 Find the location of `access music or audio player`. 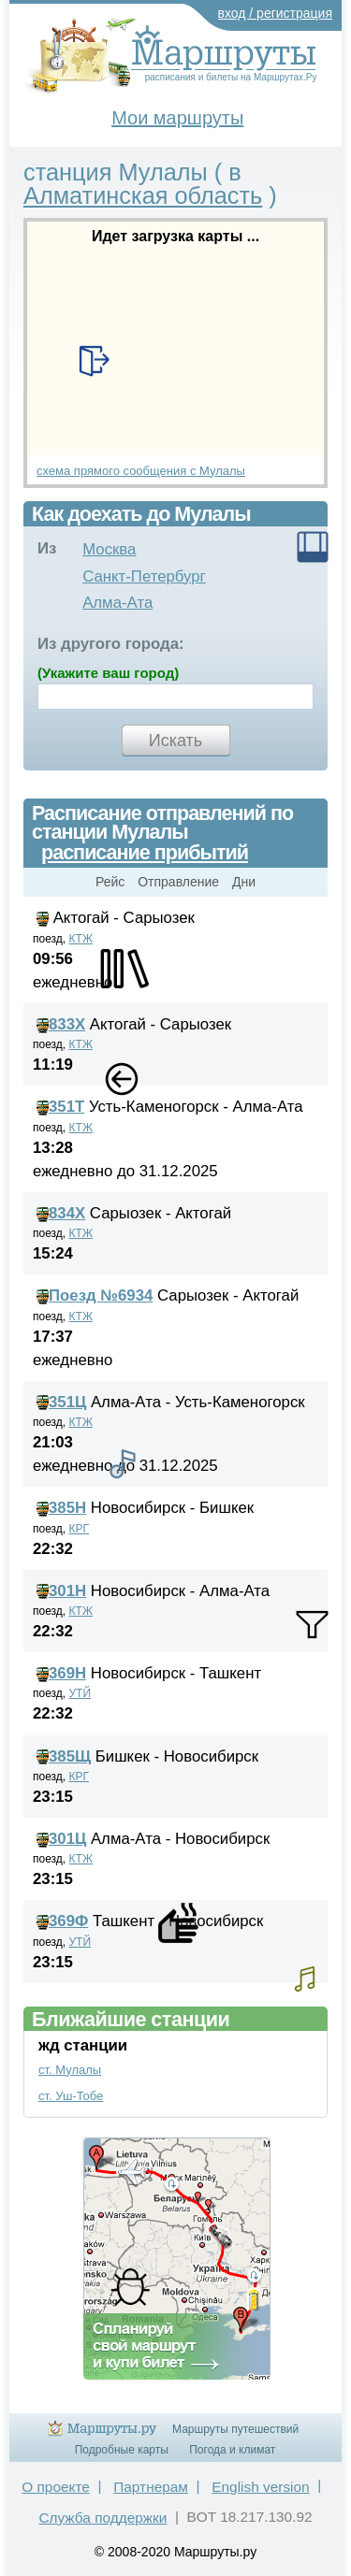

access music or audio player is located at coordinates (123, 1463).